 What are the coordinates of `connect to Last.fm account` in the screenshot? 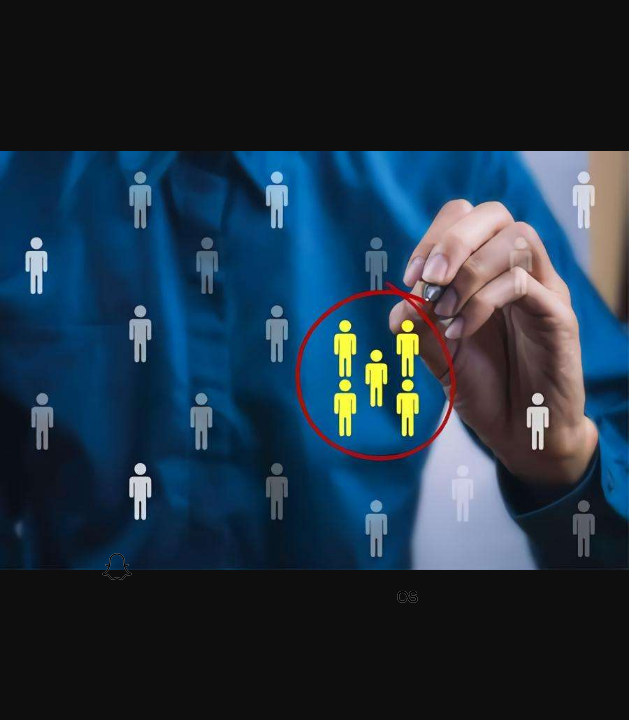 It's located at (407, 596).